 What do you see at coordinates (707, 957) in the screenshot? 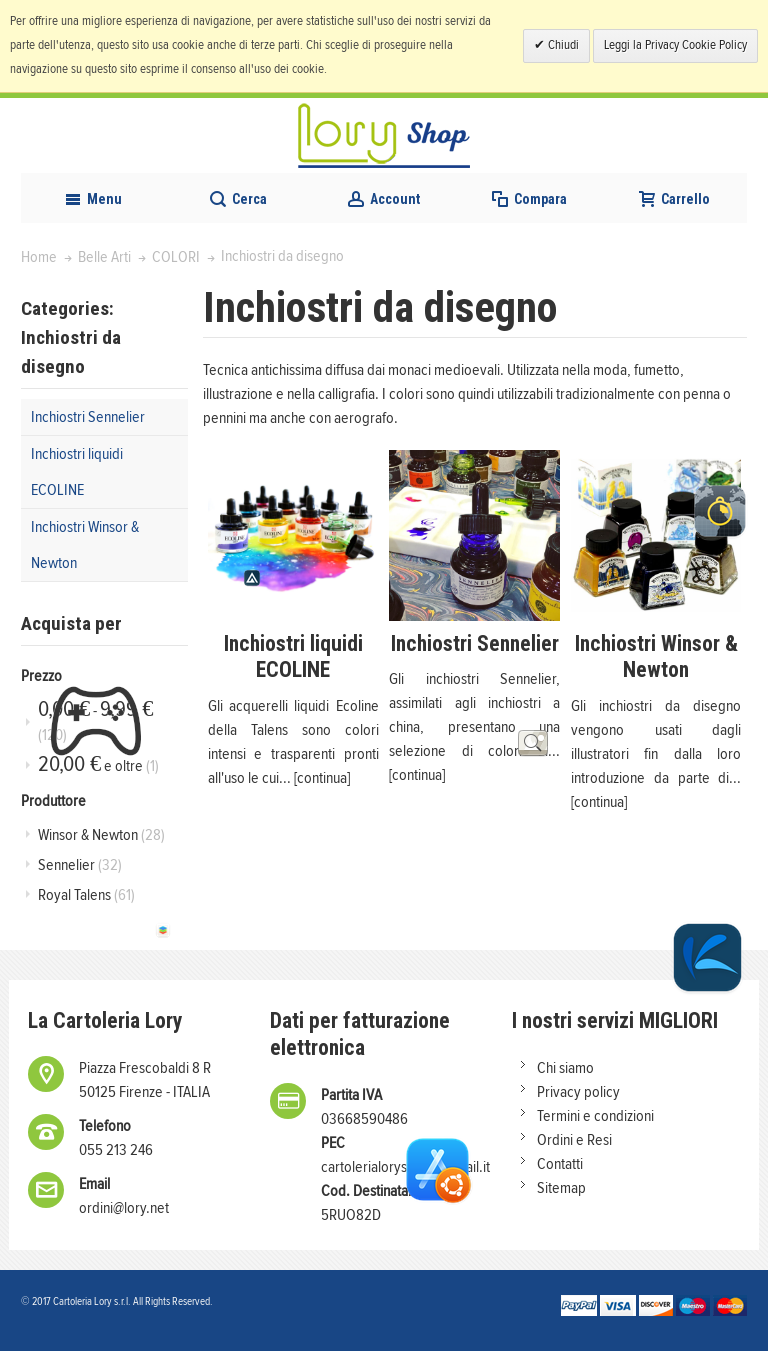
I see `launch the KaOS linux distribution app` at bounding box center [707, 957].